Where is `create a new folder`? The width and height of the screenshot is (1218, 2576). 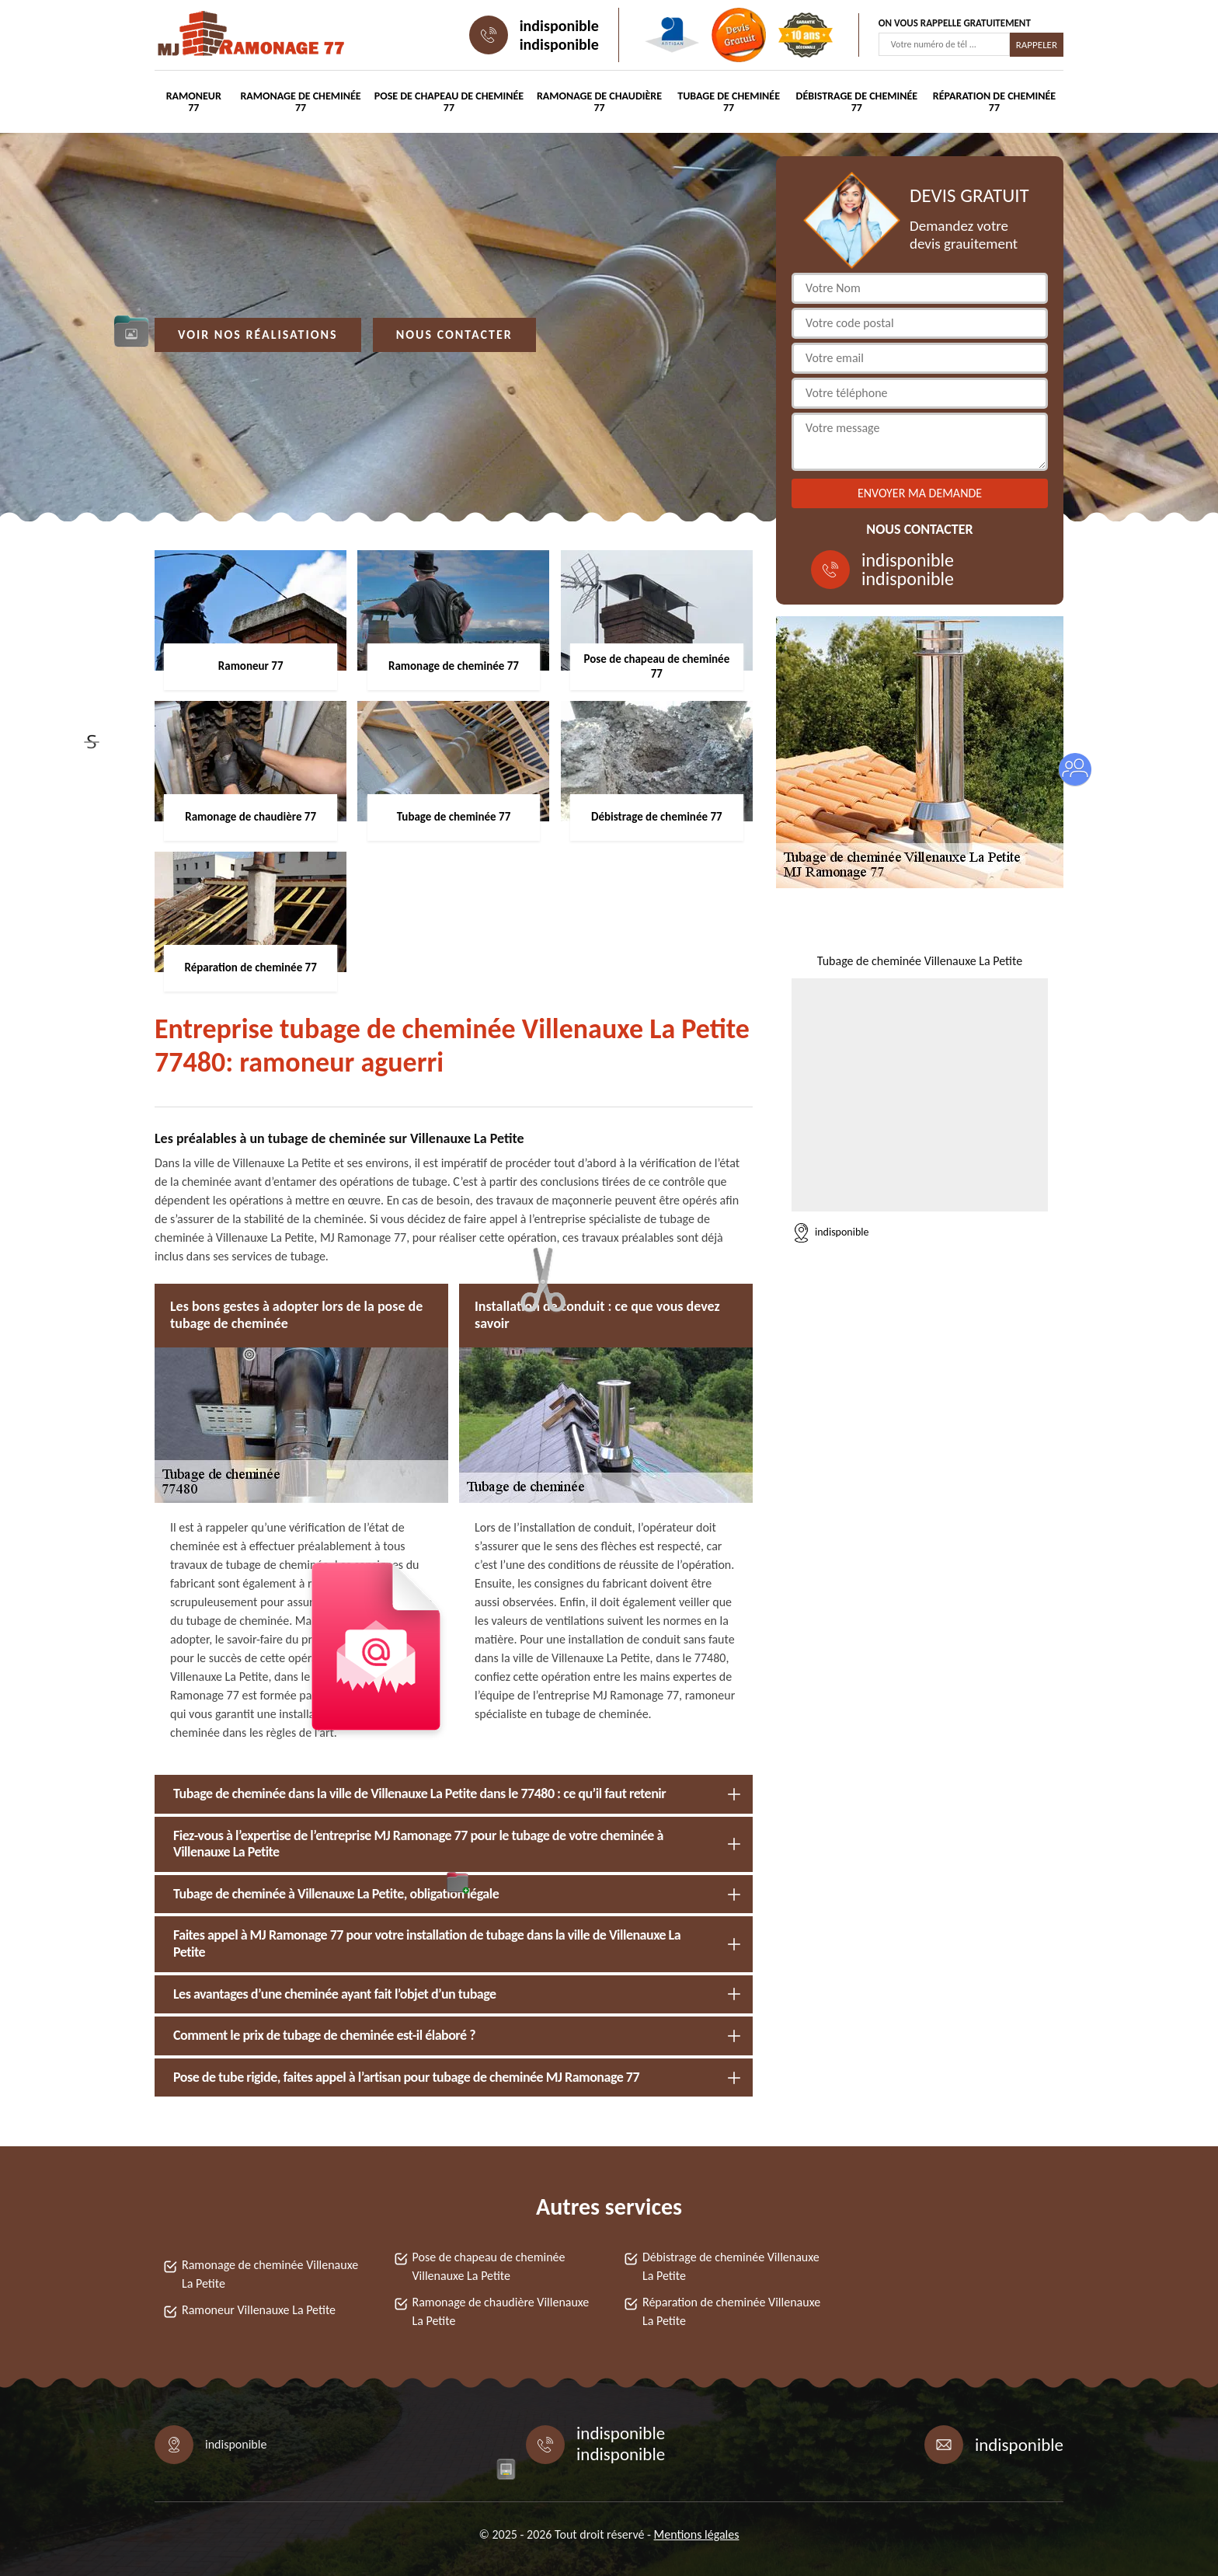
create a new folder is located at coordinates (458, 1882).